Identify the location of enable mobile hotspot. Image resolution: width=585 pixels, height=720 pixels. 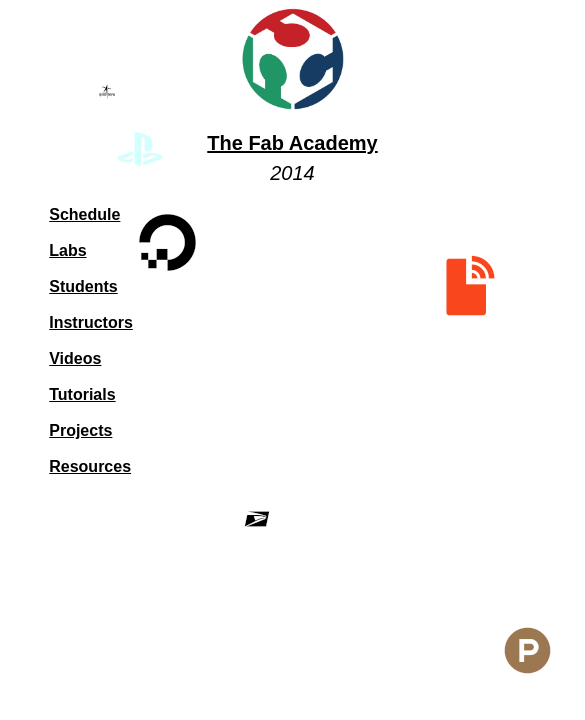
(469, 287).